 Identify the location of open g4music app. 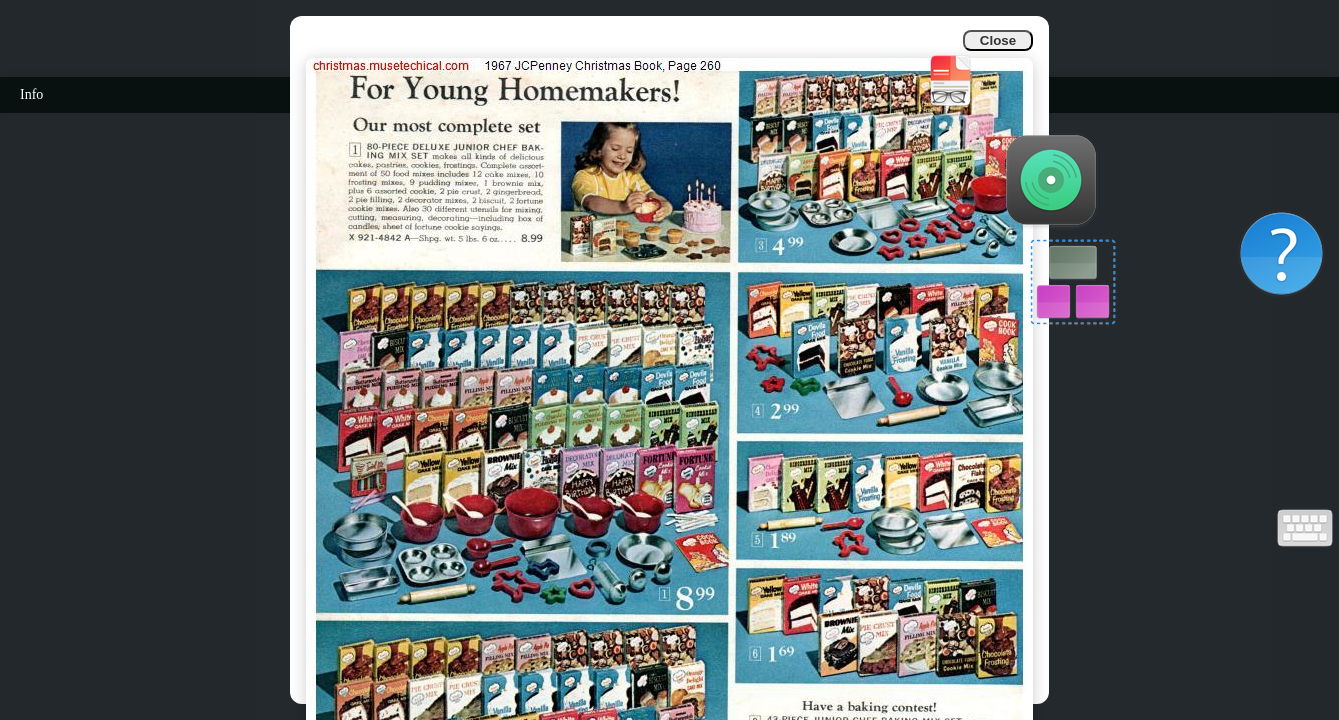
(1051, 180).